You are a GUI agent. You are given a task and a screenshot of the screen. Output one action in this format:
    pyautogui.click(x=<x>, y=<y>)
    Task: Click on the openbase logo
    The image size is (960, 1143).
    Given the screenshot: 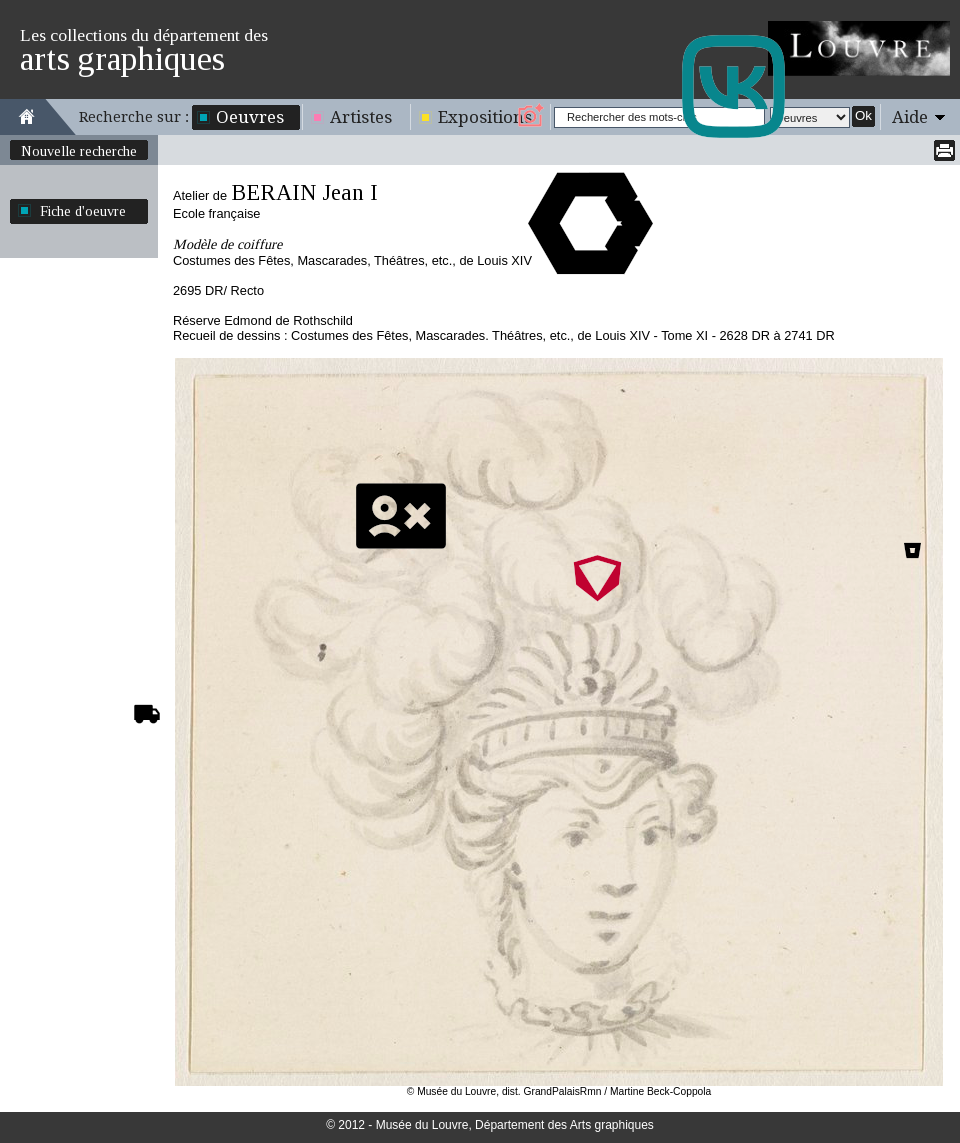 What is the action you would take?
    pyautogui.click(x=597, y=576)
    